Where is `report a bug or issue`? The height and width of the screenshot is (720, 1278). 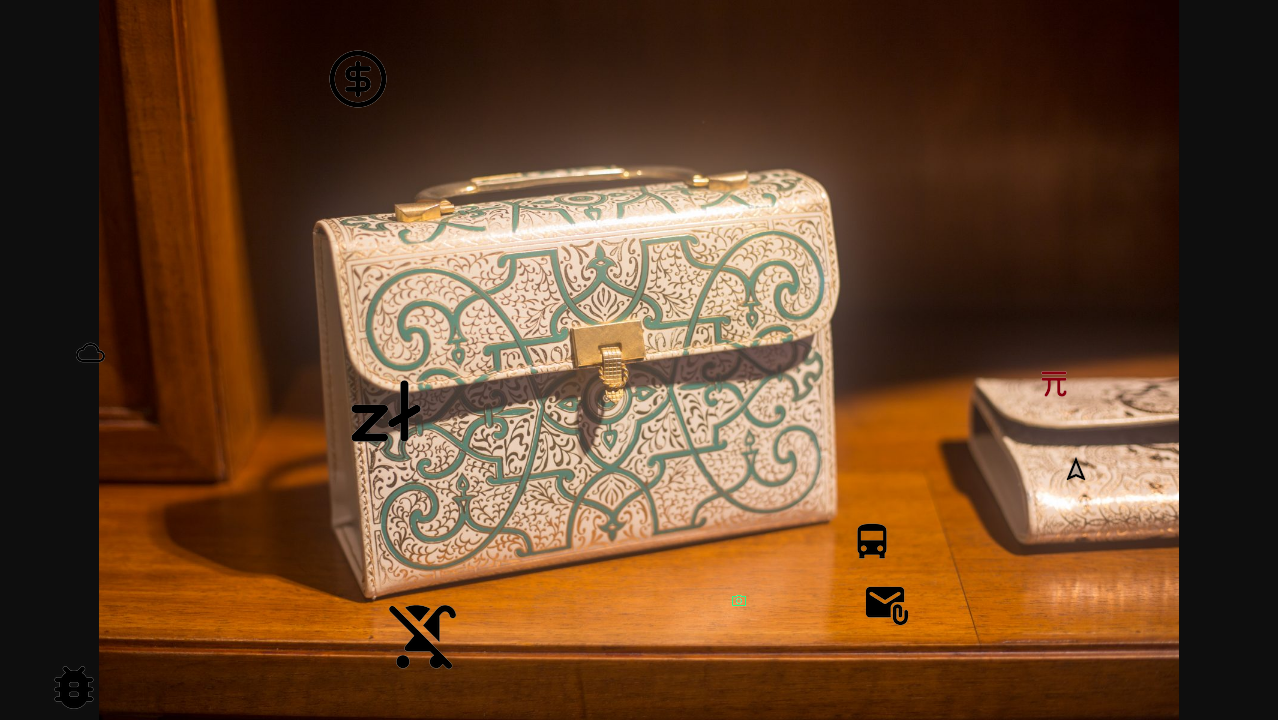 report a bug or issue is located at coordinates (74, 687).